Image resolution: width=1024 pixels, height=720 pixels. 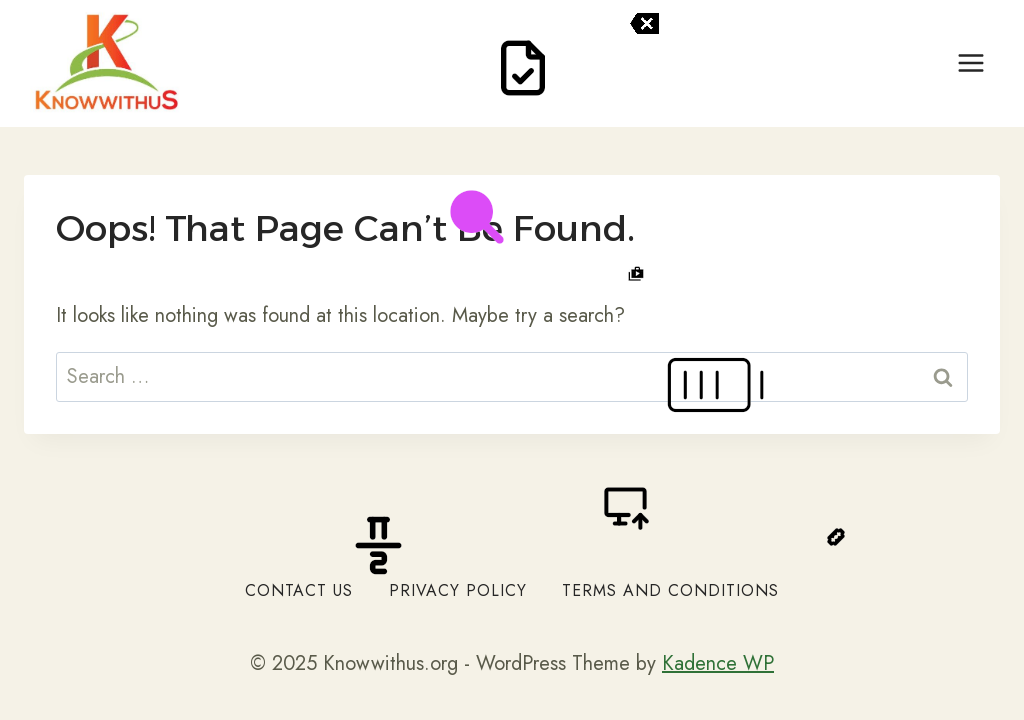 What do you see at coordinates (477, 217) in the screenshot?
I see `search or find content` at bounding box center [477, 217].